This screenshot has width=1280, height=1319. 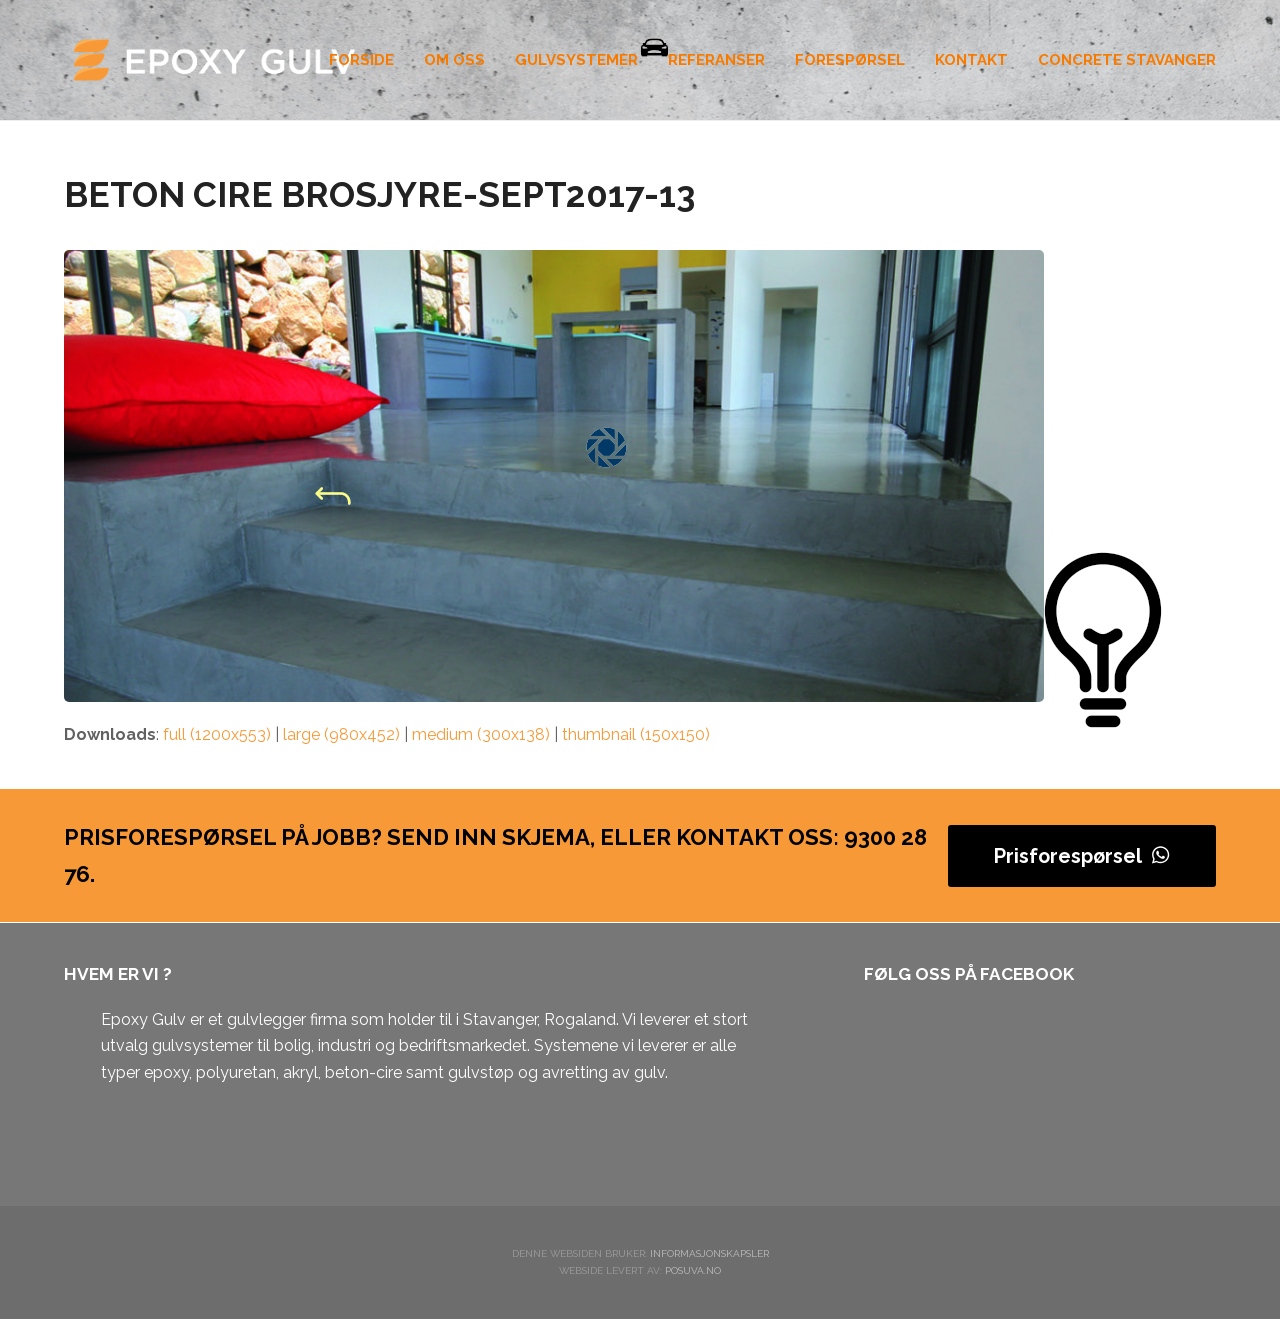 I want to click on go back to the previous screen, so click(x=333, y=496).